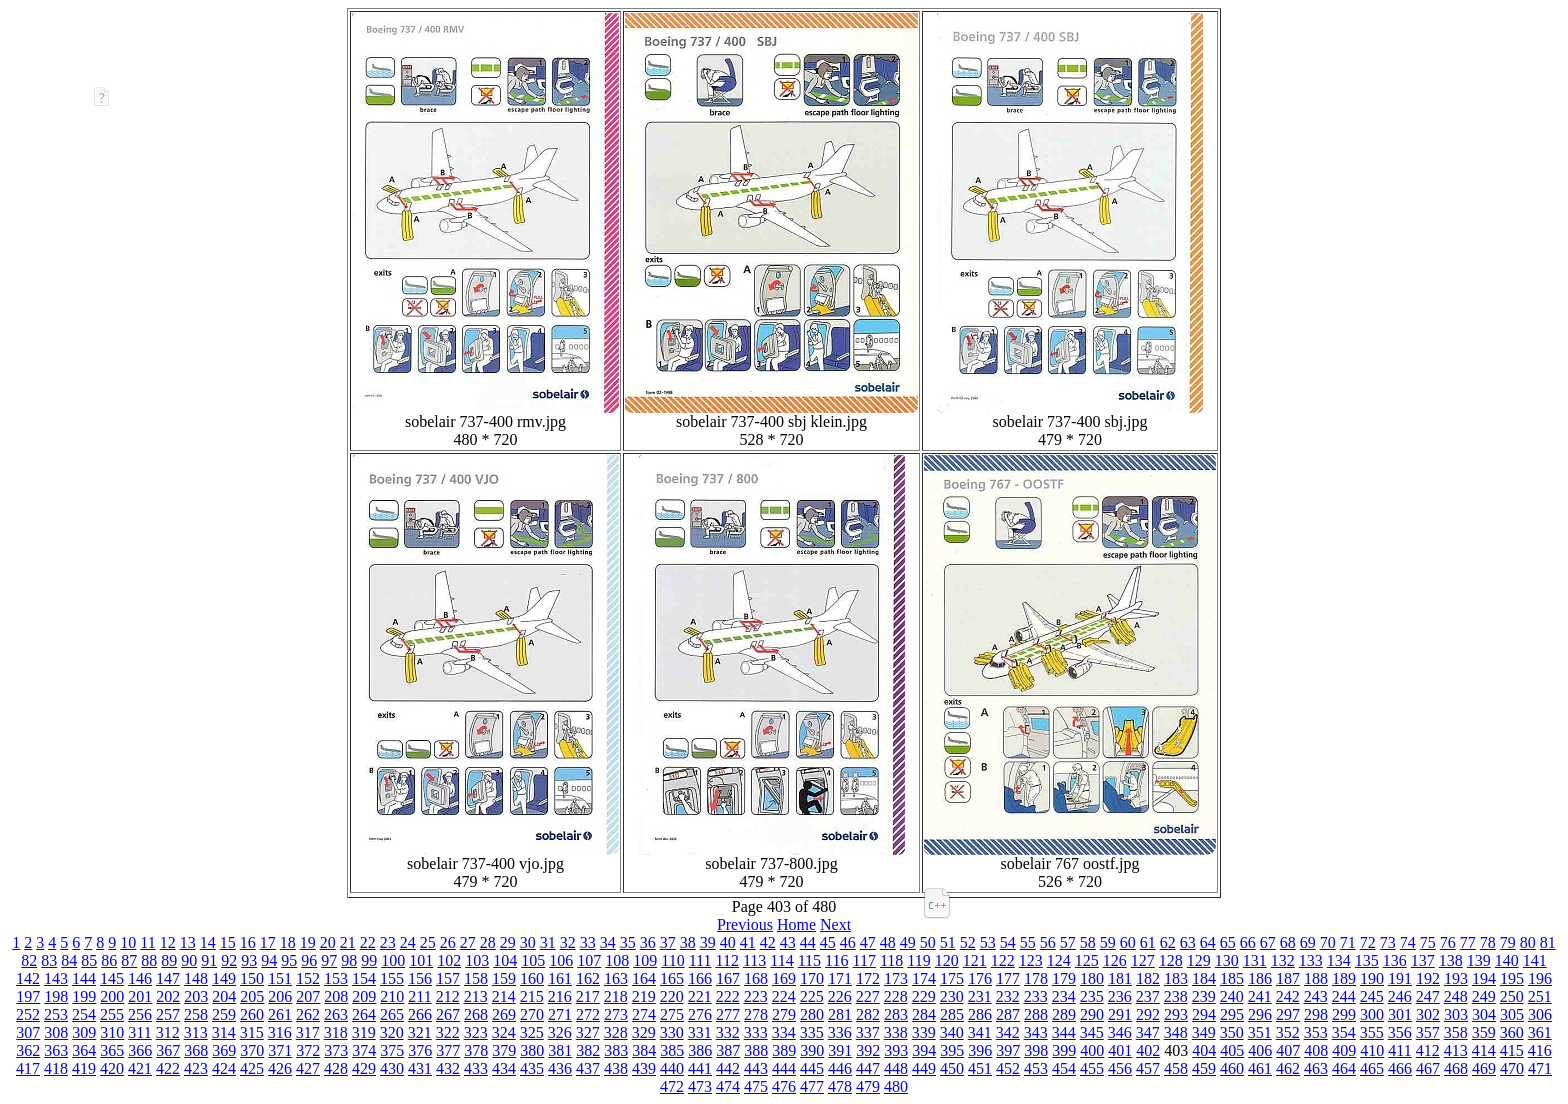 This screenshot has height=1104, width=1568. Describe the element at coordinates (937, 903) in the screenshot. I see `a C++ source code file` at that location.